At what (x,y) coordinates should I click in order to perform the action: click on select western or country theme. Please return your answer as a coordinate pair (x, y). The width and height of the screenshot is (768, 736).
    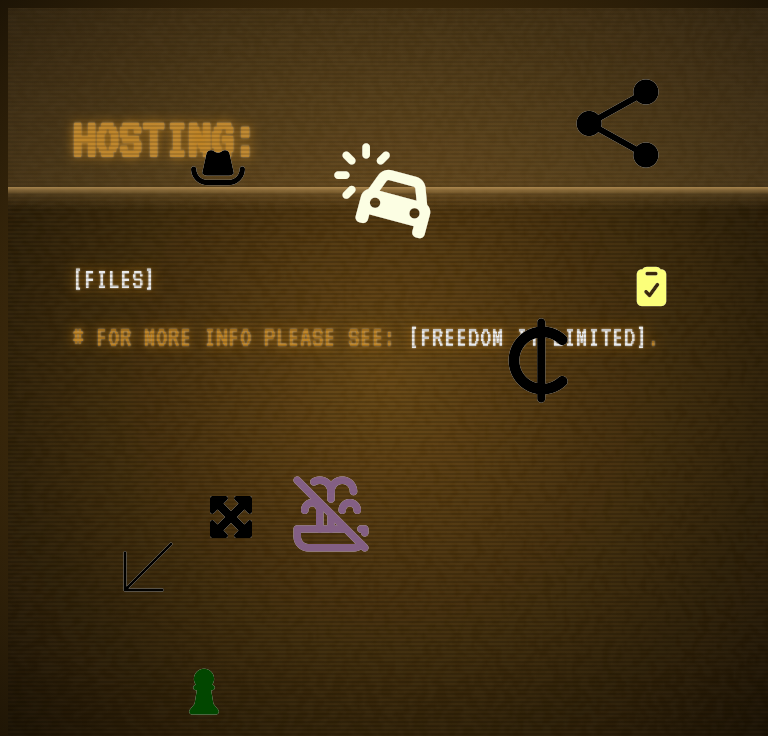
    Looking at the image, I should click on (218, 169).